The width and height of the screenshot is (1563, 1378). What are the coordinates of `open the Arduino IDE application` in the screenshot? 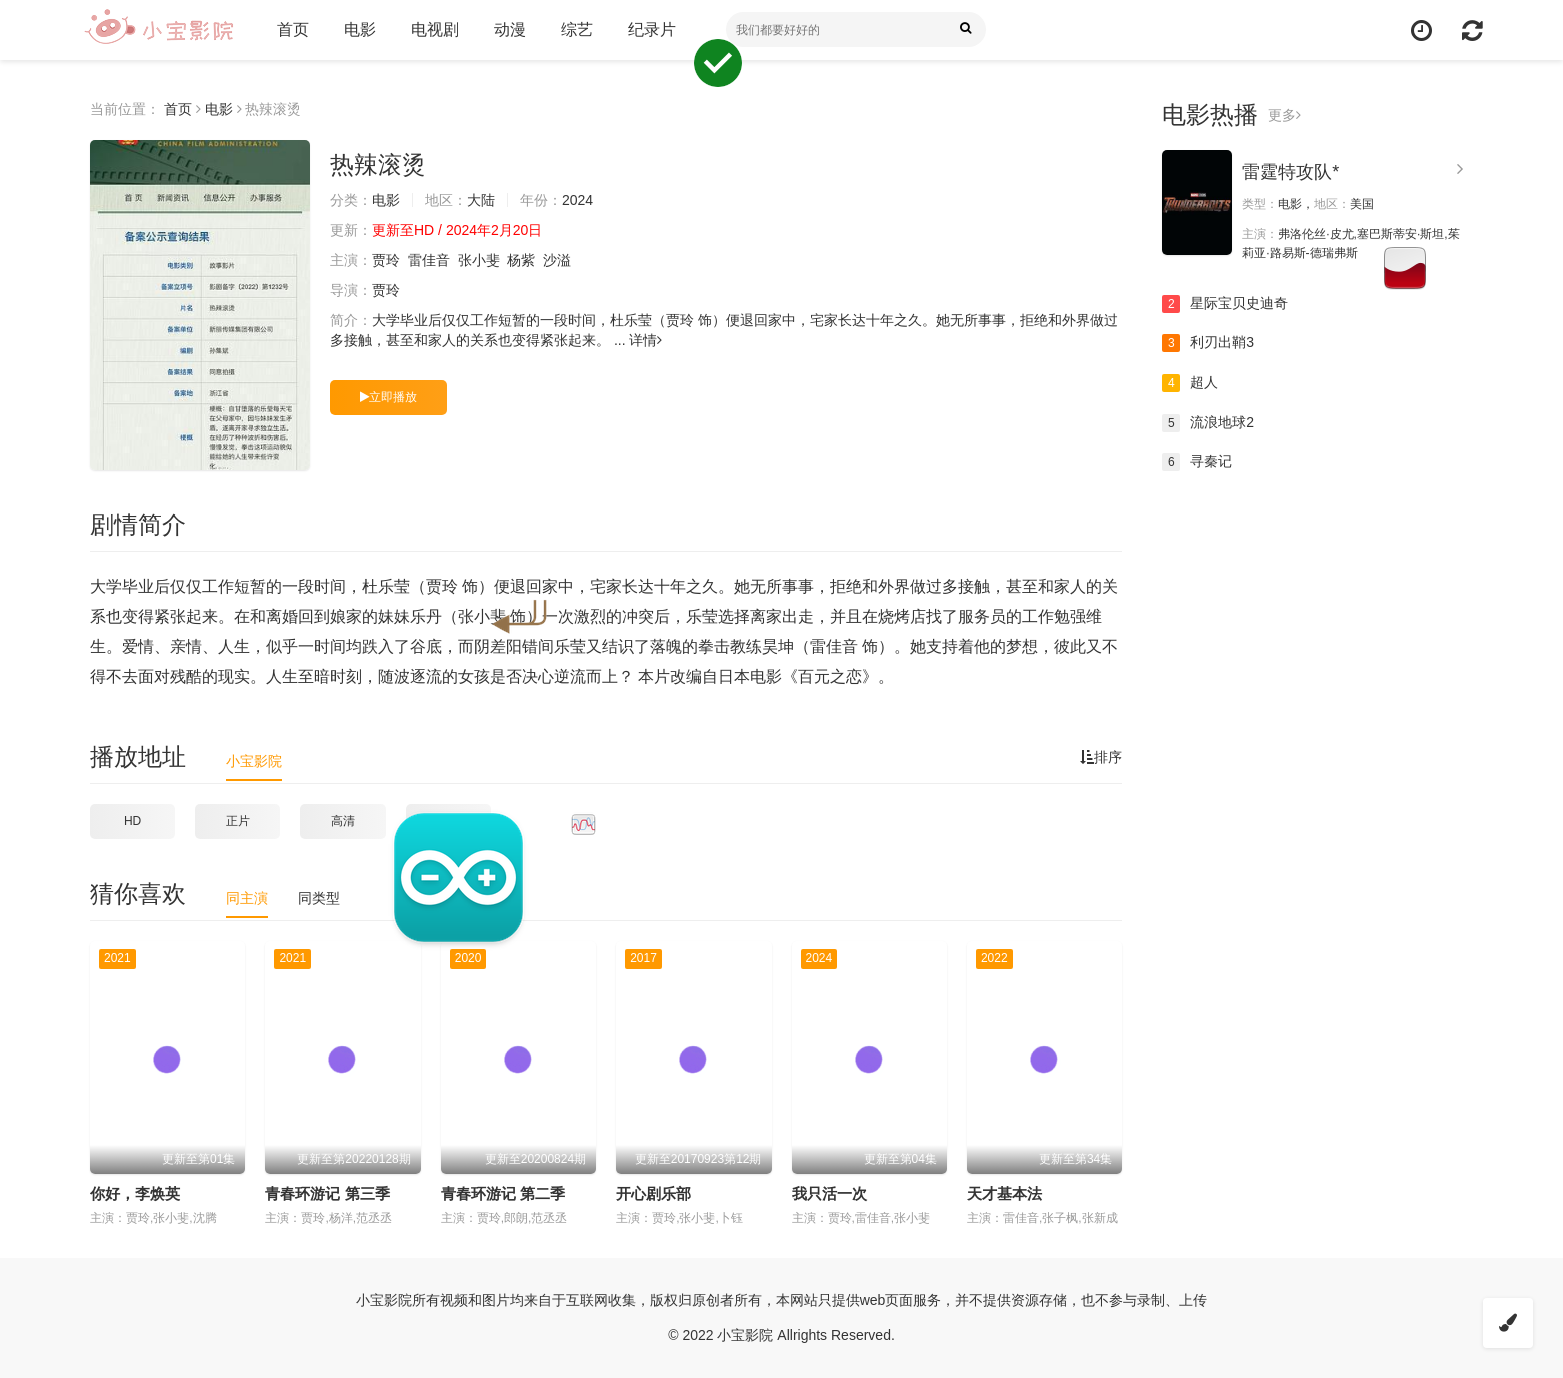 It's located at (458, 877).